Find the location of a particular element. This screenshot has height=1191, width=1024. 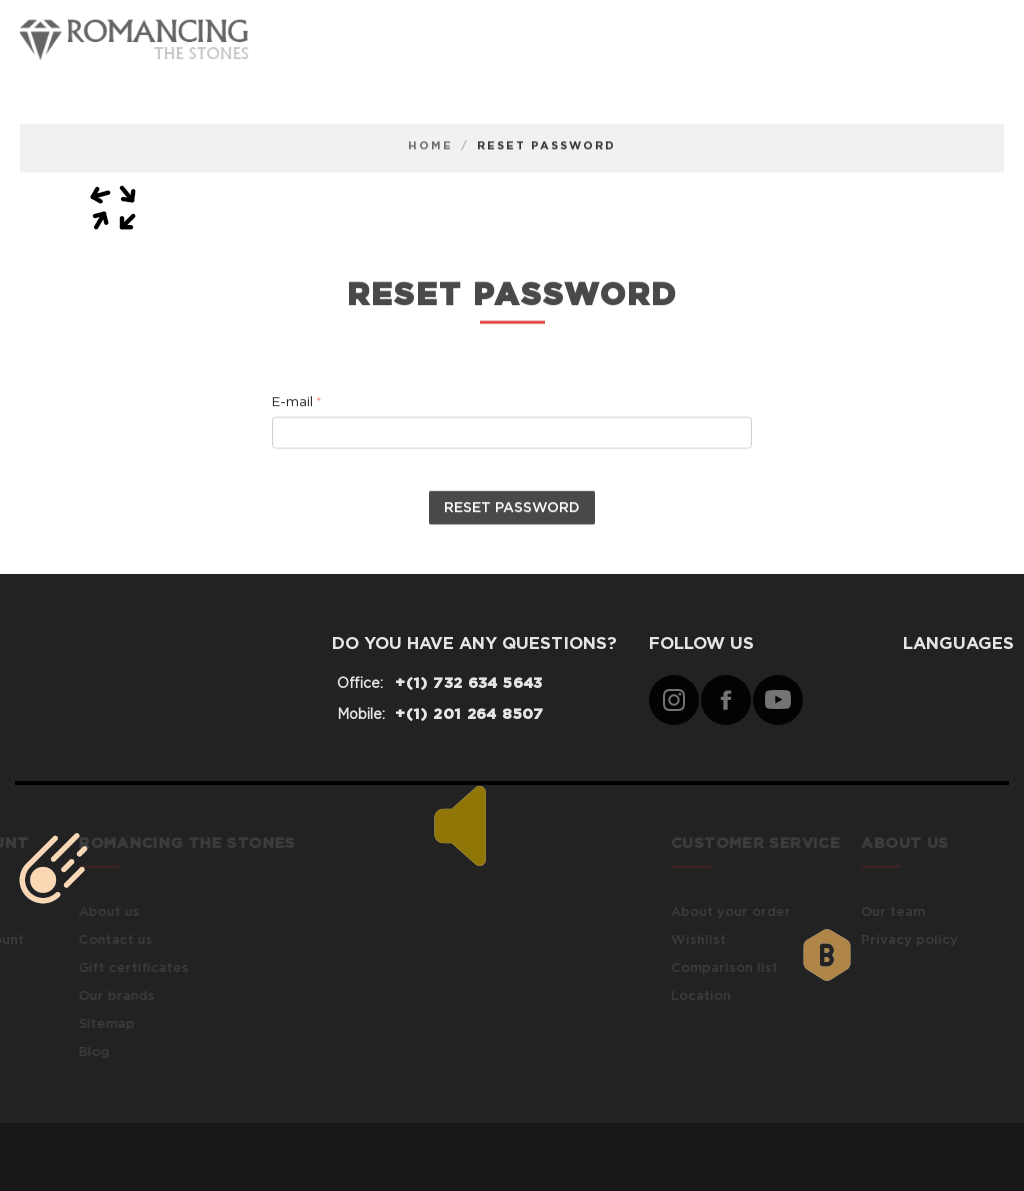

mute or unmute audio is located at coordinates (463, 826).